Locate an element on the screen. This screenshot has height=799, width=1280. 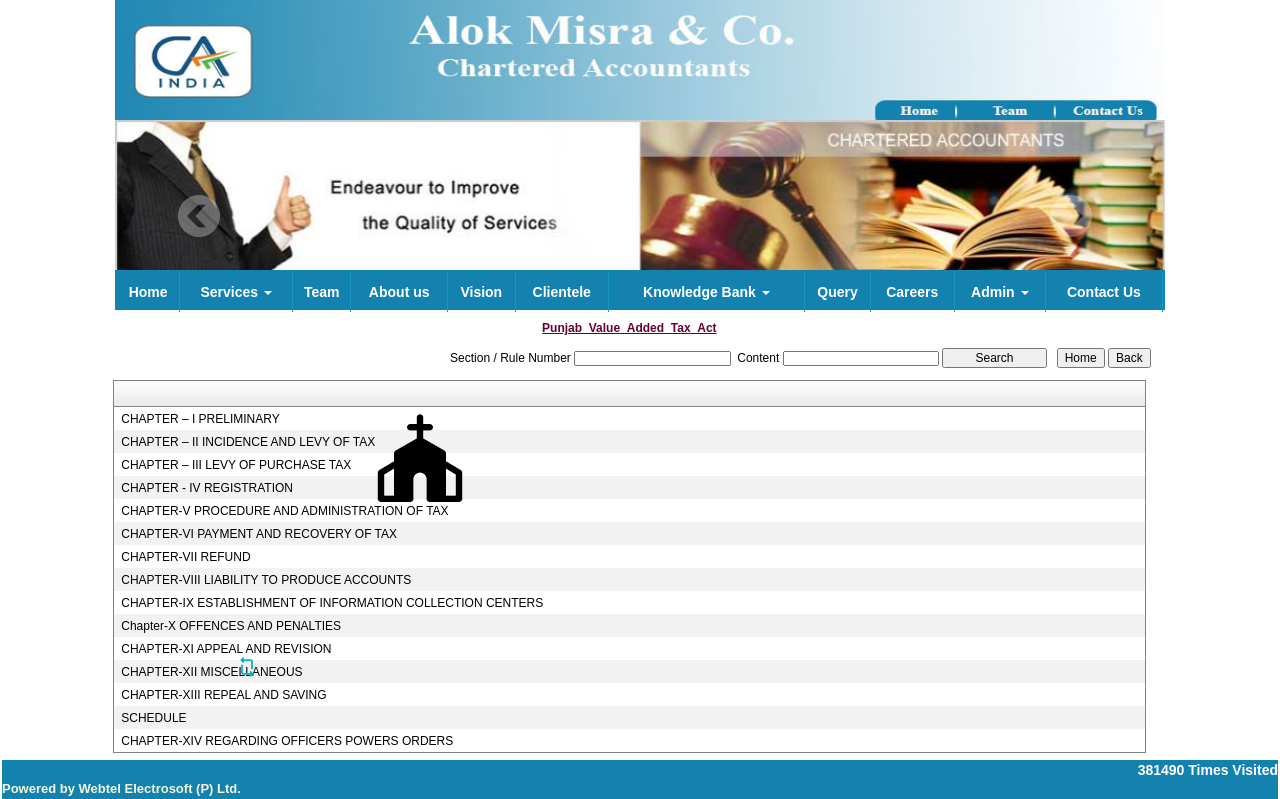
view nearby churches or places of worship is located at coordinates (420, 463).